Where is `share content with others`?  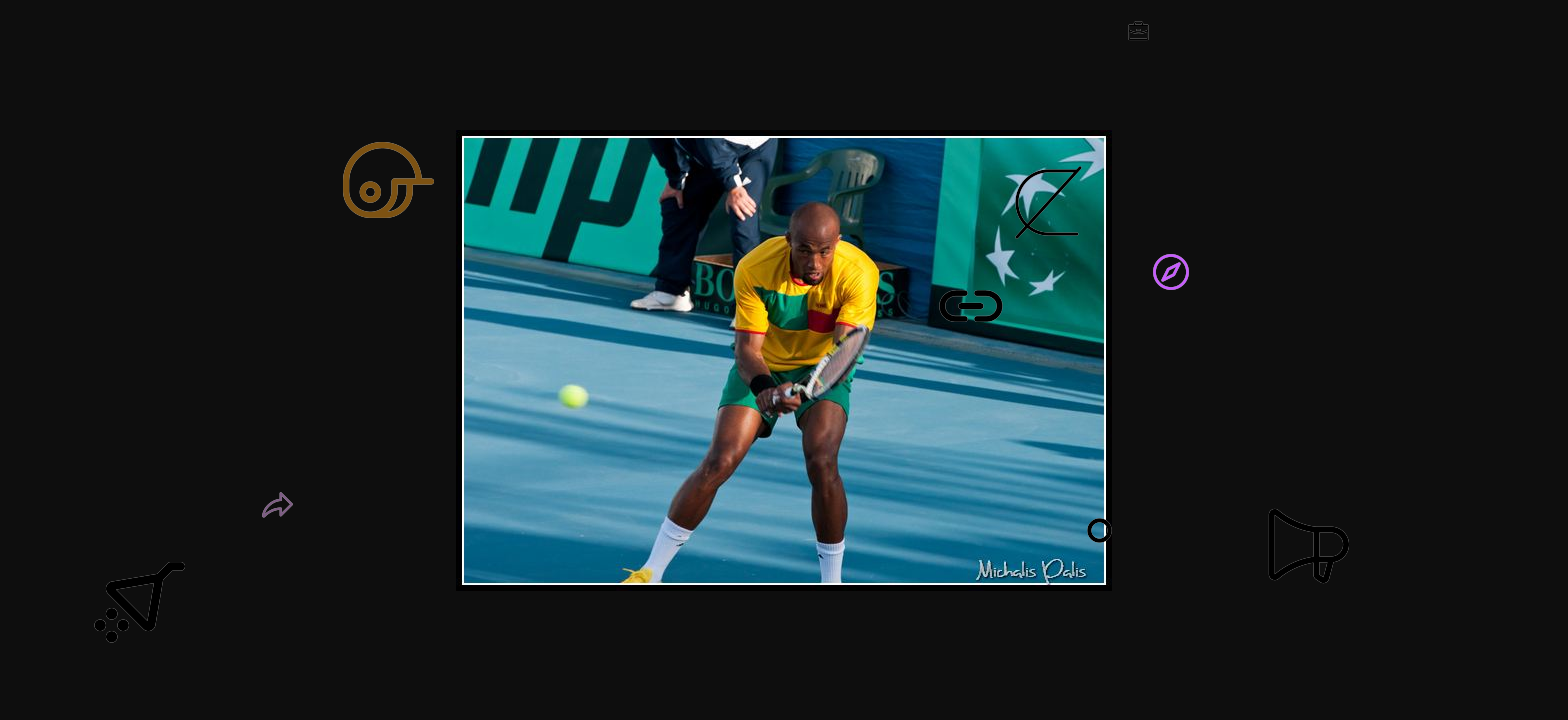
share content with others is located at coordinates (277, 506).